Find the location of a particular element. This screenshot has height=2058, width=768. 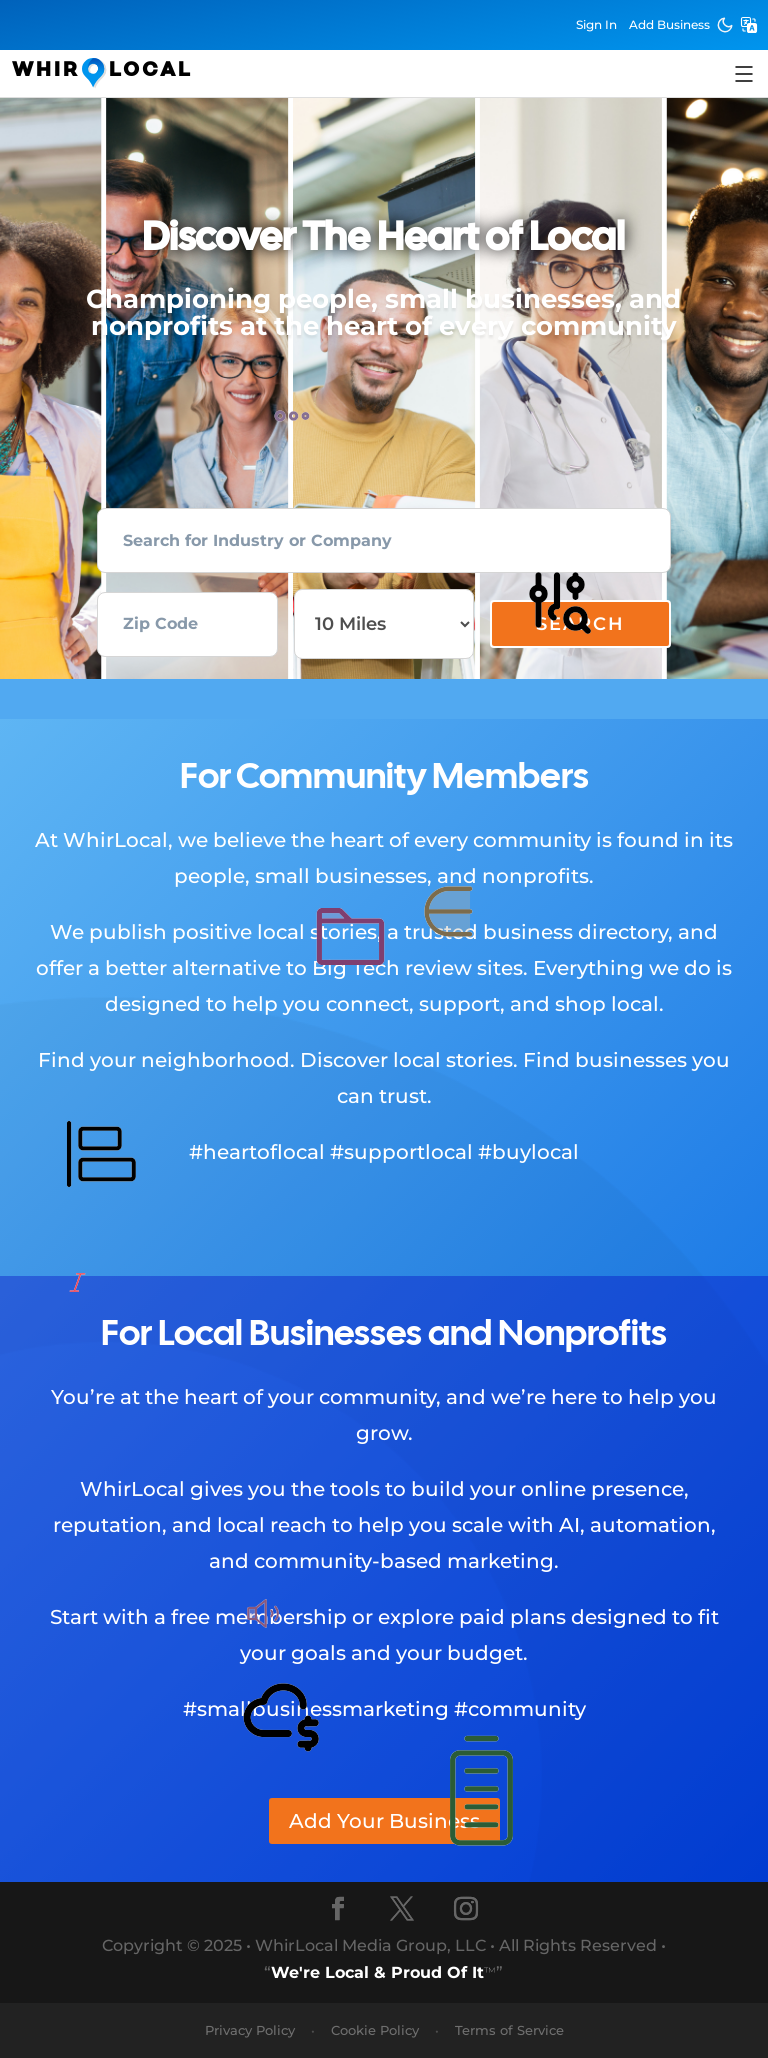

access Mixpanel analytics dashboard is located at coordinates (292, 416).